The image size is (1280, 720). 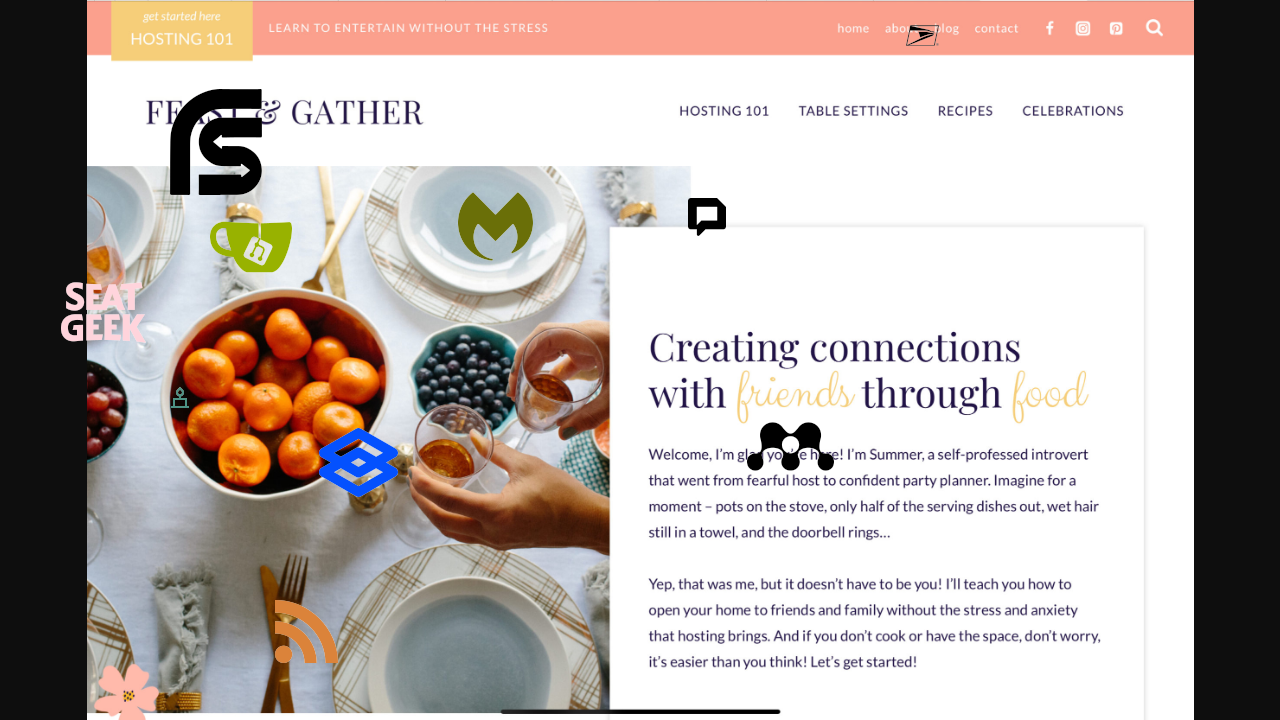 What do you see at coordinates (495, 226) in the screenshot?
I see `open malwarebytes antivirus software` at bounding box center [495, 226].